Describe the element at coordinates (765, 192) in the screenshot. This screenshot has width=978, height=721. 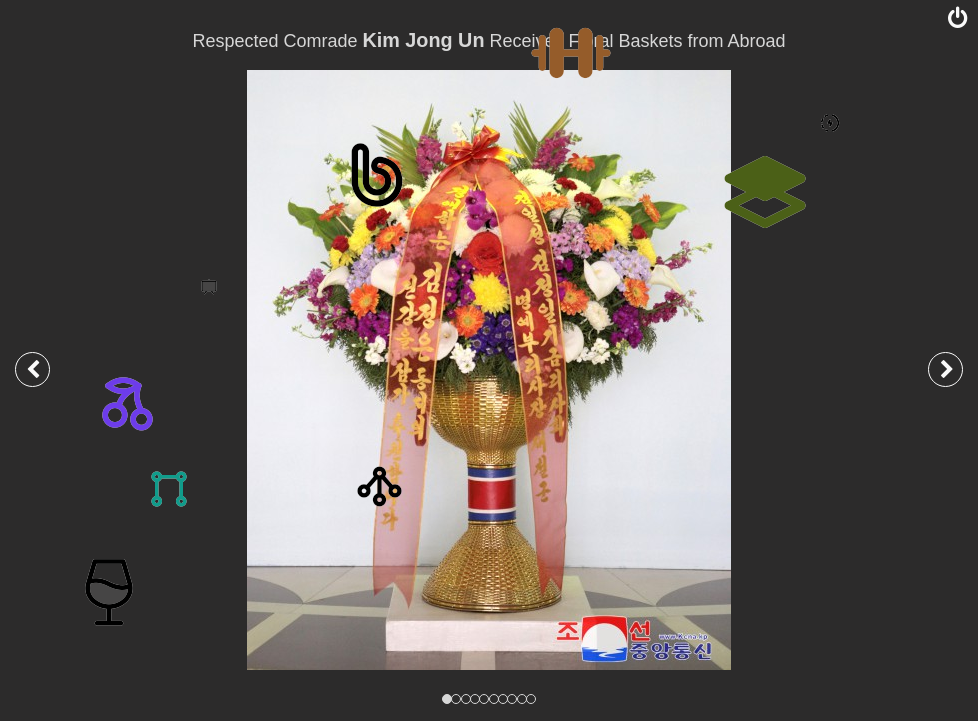
I see `bring layer to front` at that location.